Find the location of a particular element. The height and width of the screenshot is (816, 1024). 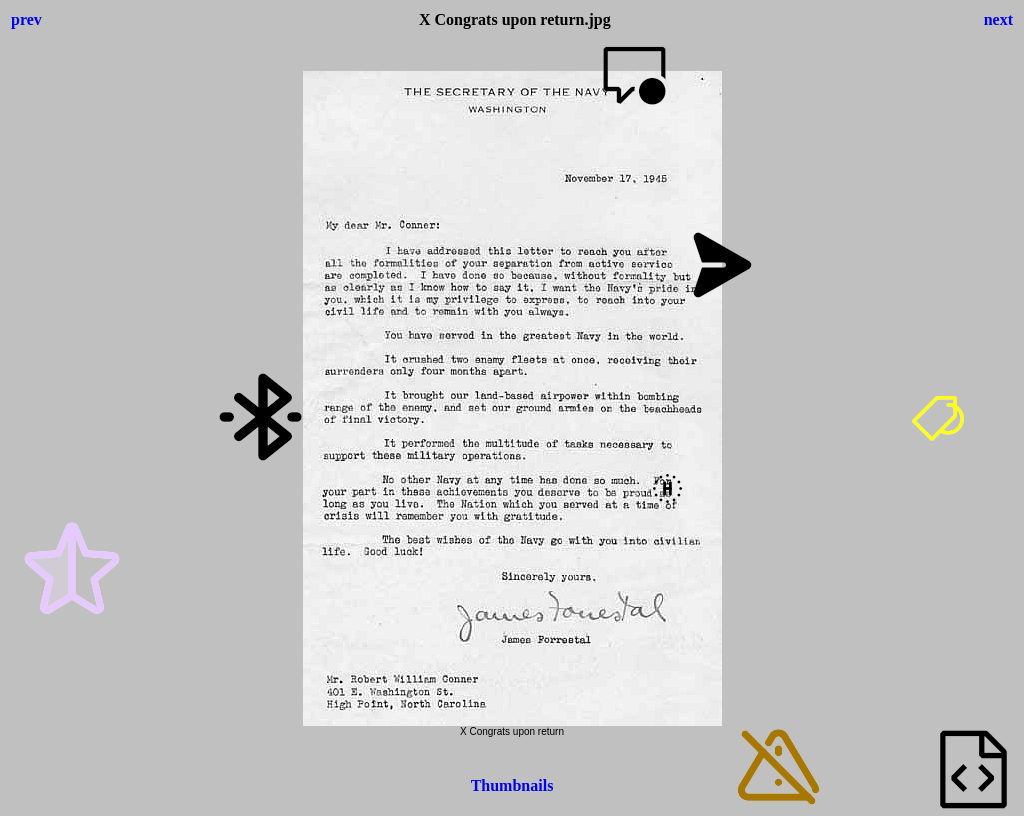

send a message is located at coordinates (719, 265).